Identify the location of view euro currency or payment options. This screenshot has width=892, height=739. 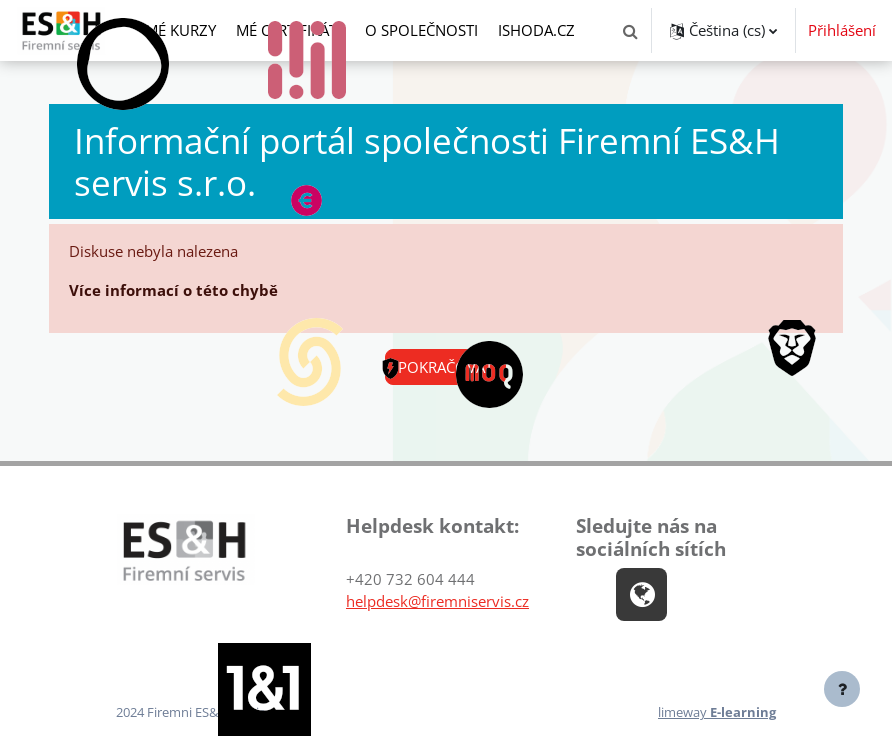
(306, 200).